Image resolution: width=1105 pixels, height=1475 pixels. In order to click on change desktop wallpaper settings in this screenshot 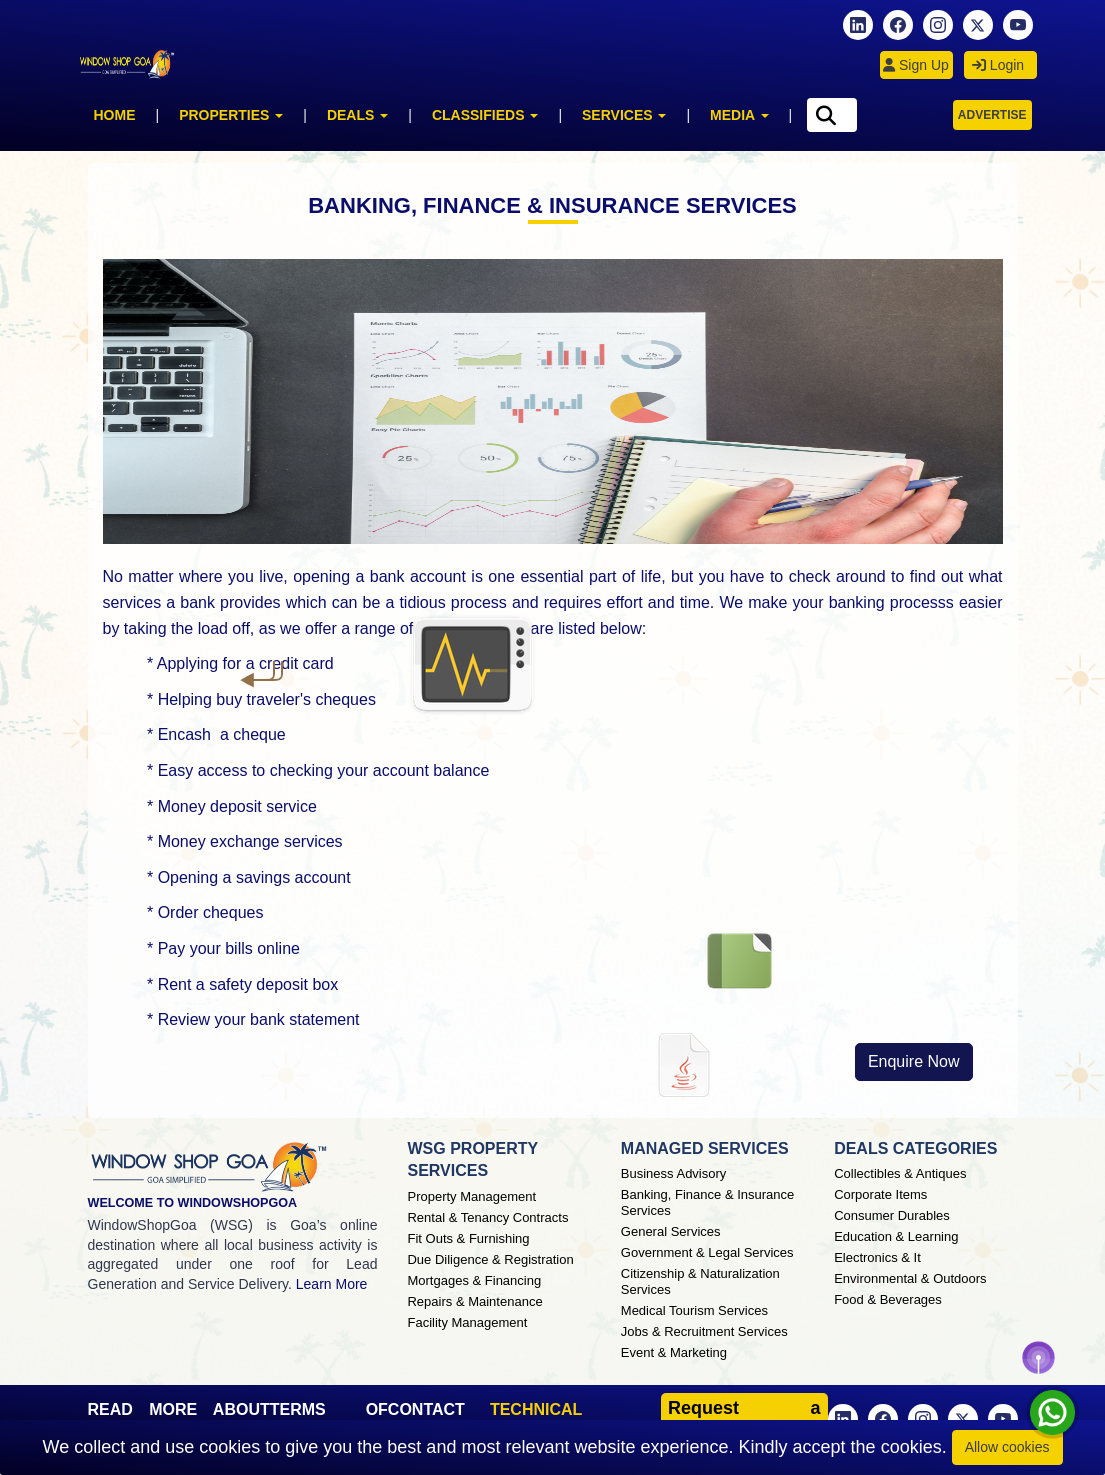, I will do `click(739, 958)`.